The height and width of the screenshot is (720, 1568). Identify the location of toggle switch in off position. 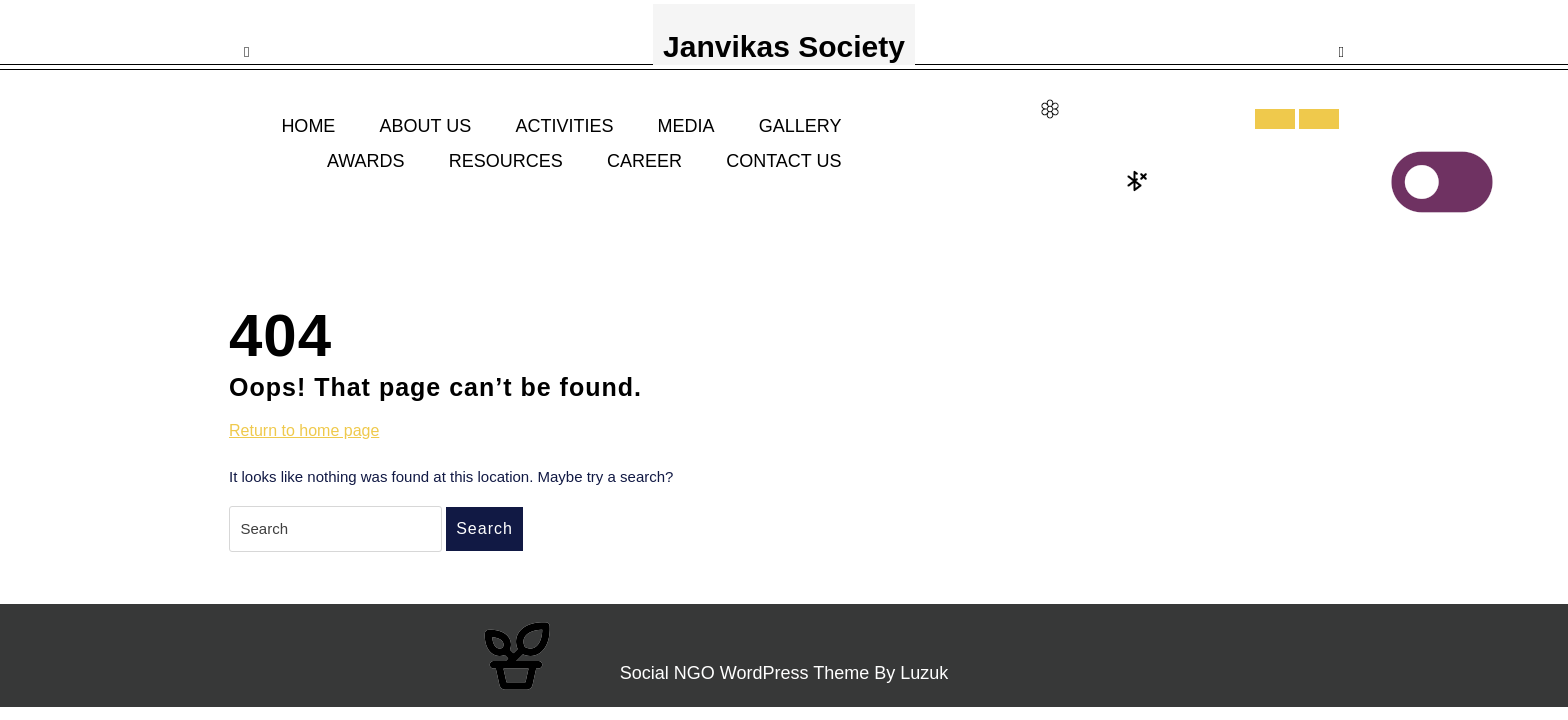
(1442, 182).